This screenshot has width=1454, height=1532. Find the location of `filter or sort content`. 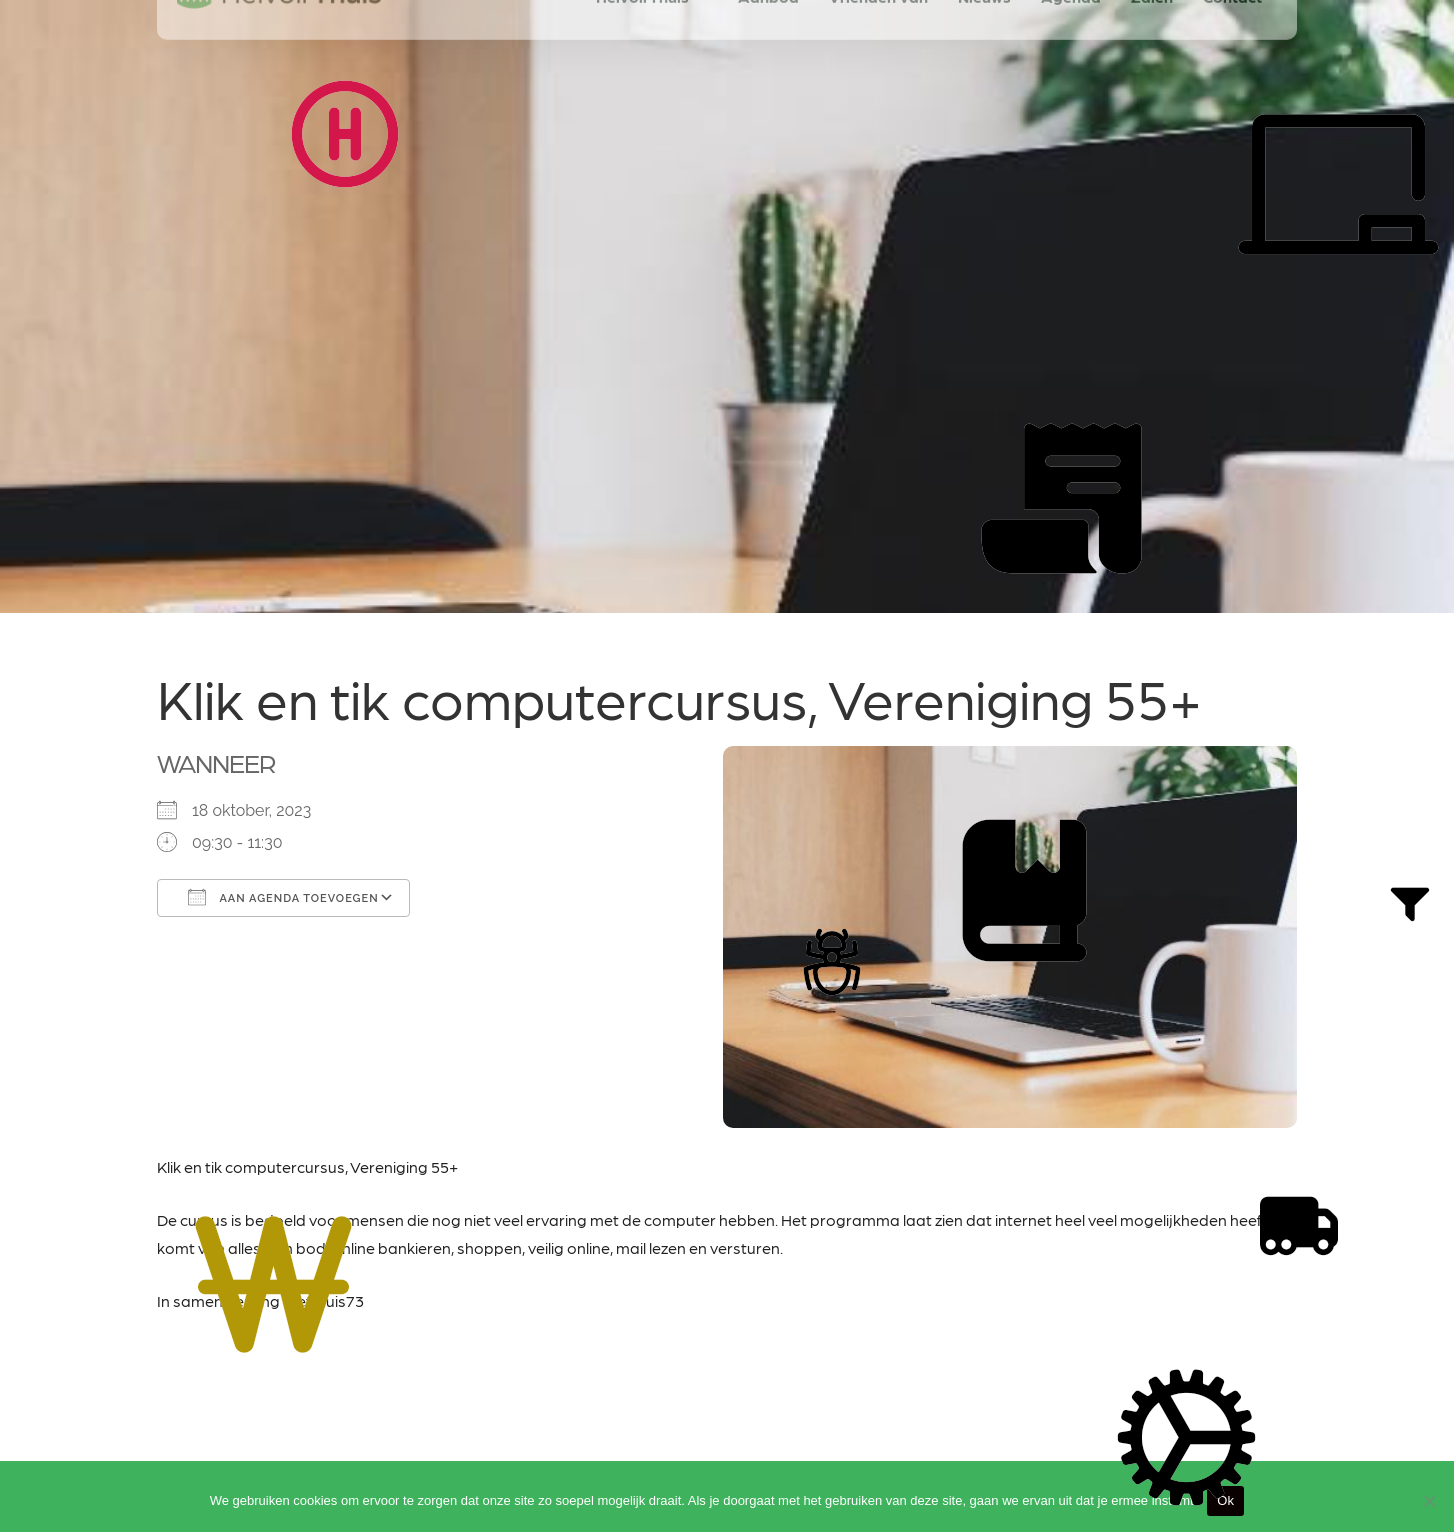

filter or sort content is located at coordinates (1410, 902).